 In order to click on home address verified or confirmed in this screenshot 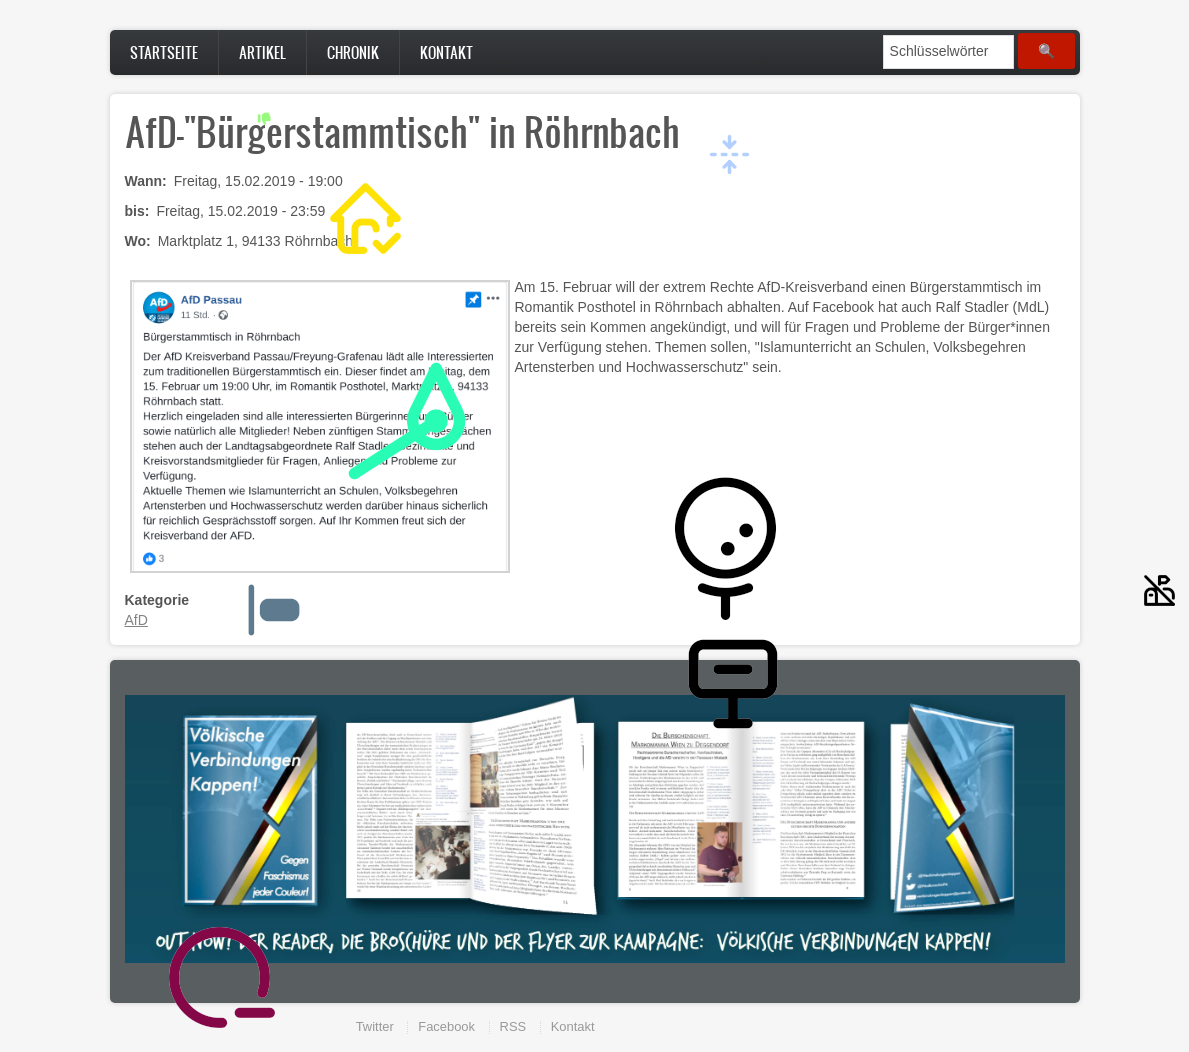, I will do `click(365, 218)`.